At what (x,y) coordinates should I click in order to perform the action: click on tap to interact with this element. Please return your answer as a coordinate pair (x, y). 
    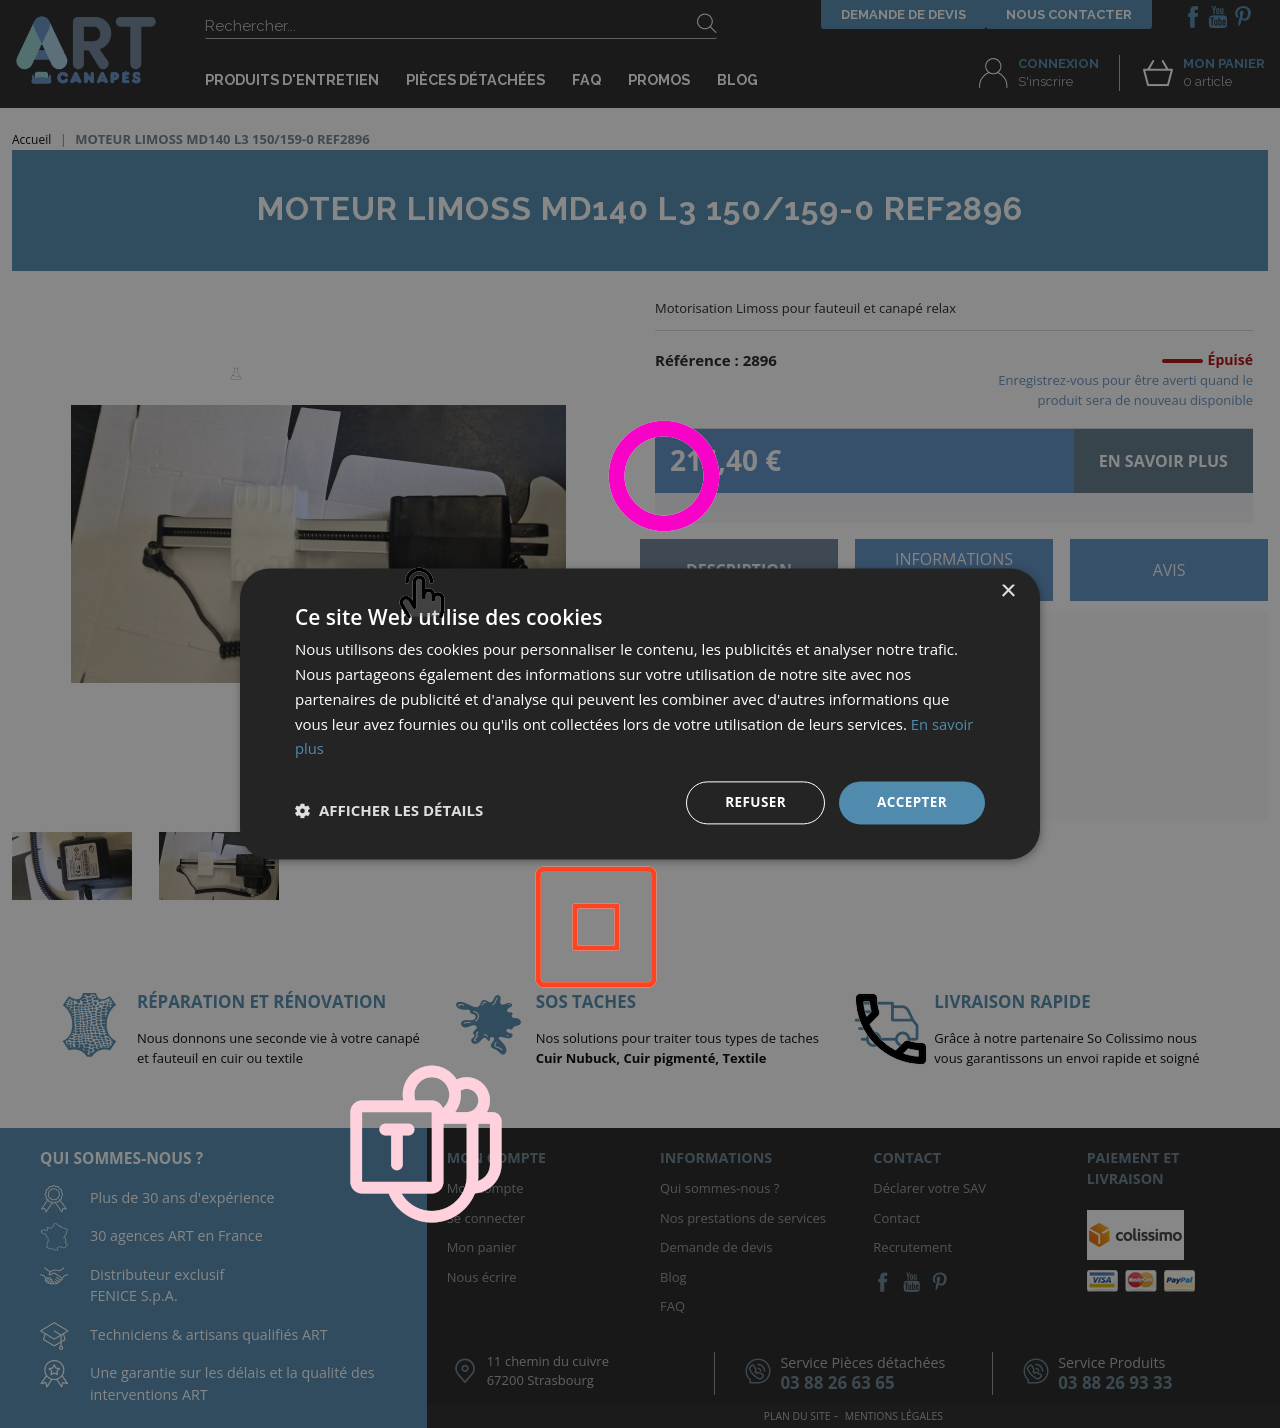
    Looking at the image, I should click on (422, 594).